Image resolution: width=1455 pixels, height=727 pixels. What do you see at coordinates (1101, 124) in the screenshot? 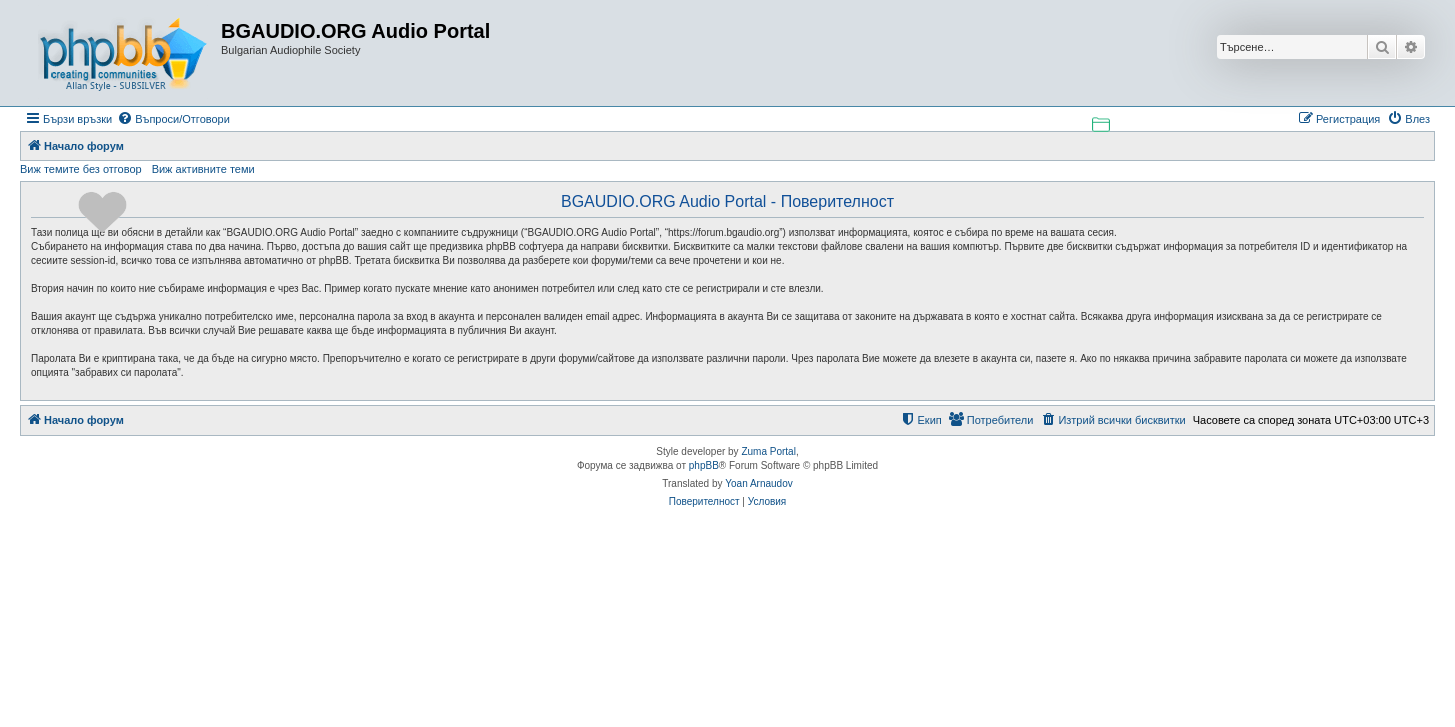
I see `open file manager` at bounding box center [1101, 124].